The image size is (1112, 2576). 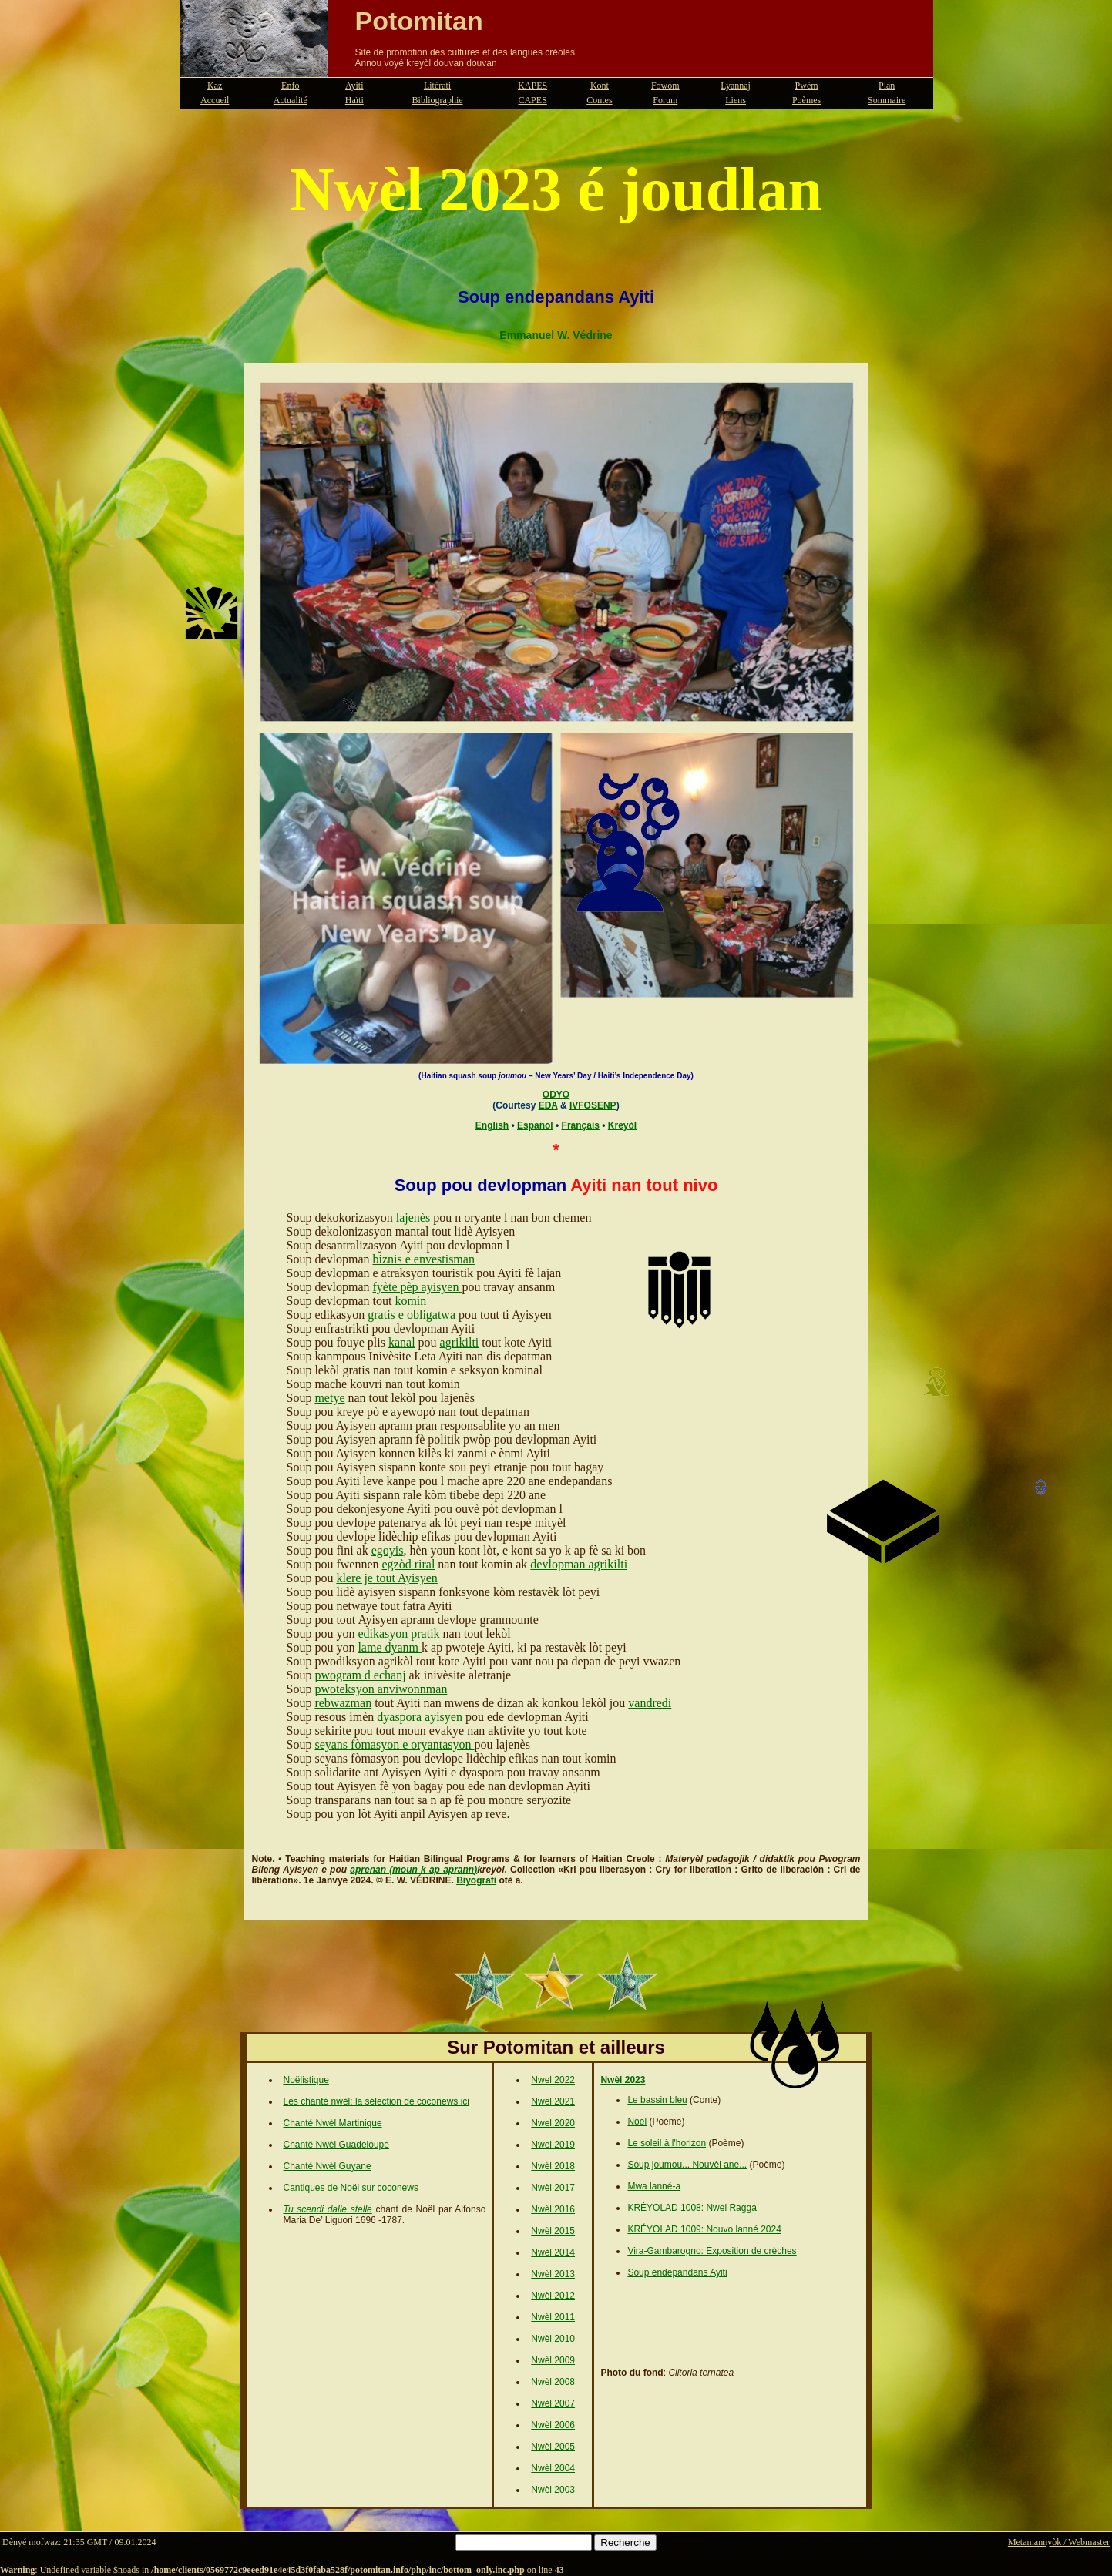 I want to click on indicates humidity or moisture level, so click(x=795, y=2044).